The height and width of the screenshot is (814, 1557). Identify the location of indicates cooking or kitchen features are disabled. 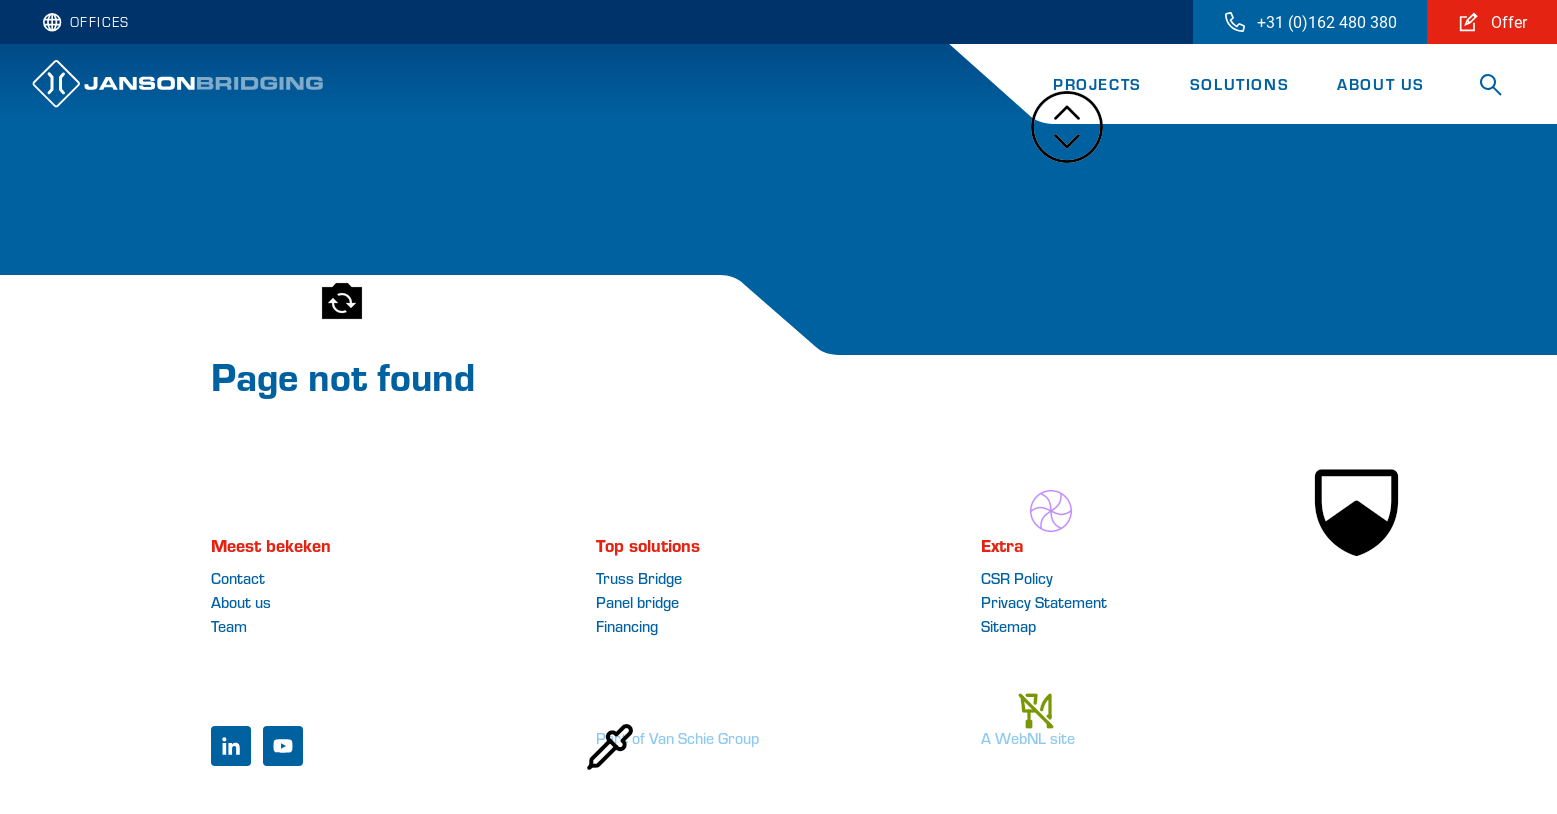
(1036, 711).